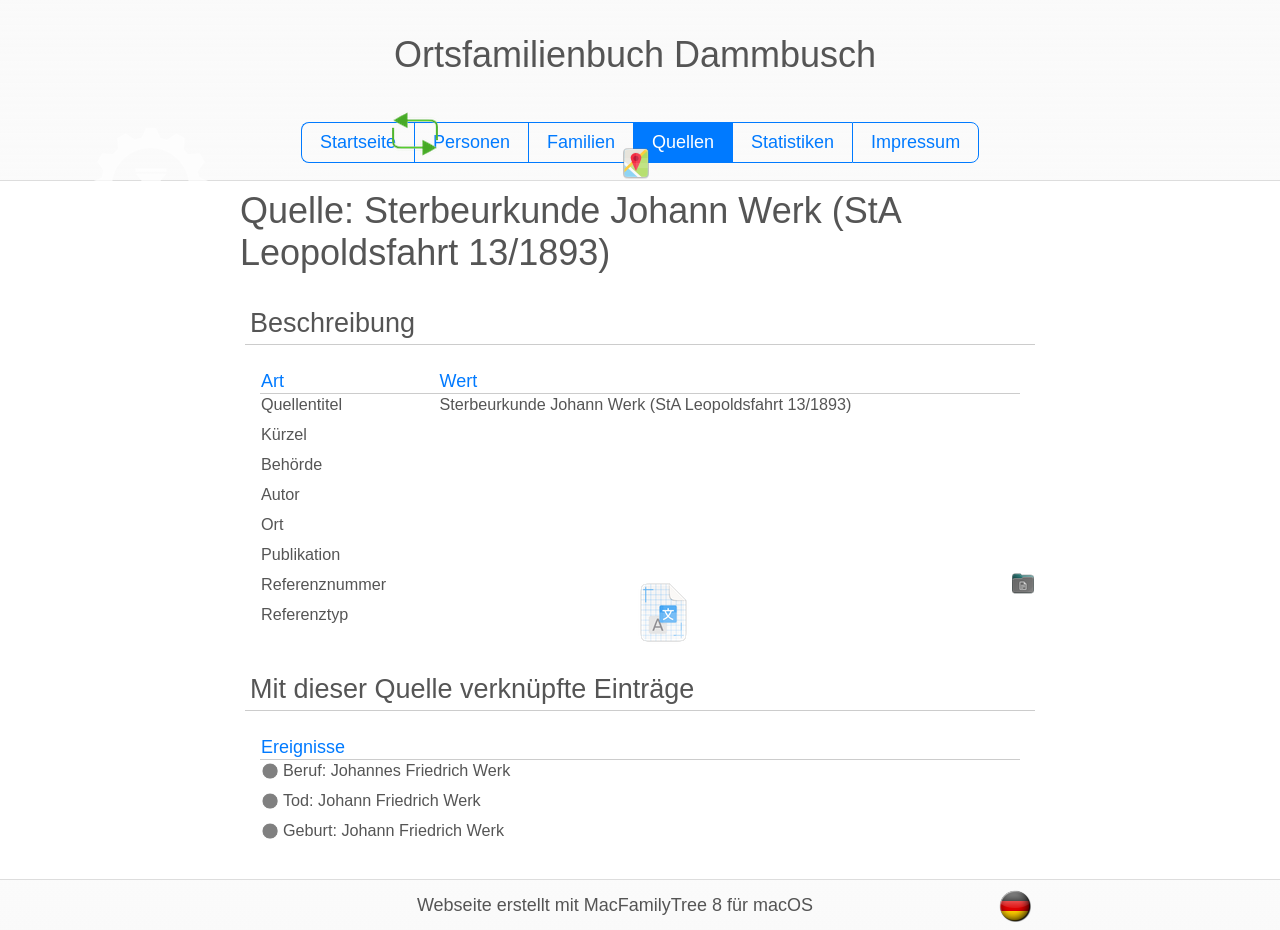  I want to click on sync or refresh email messages, so click(415, 134).